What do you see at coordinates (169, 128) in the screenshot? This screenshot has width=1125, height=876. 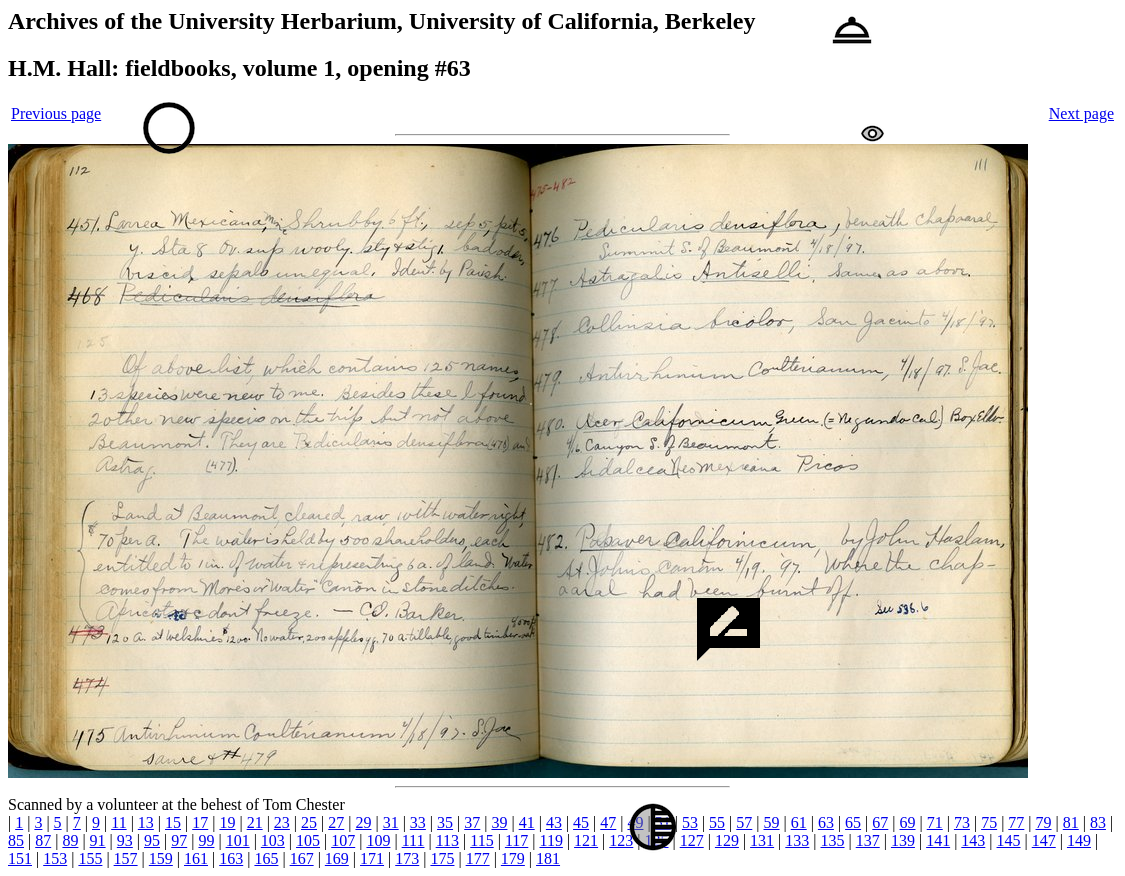 I see `unselected radio button option` at bounding box center [169, 128].